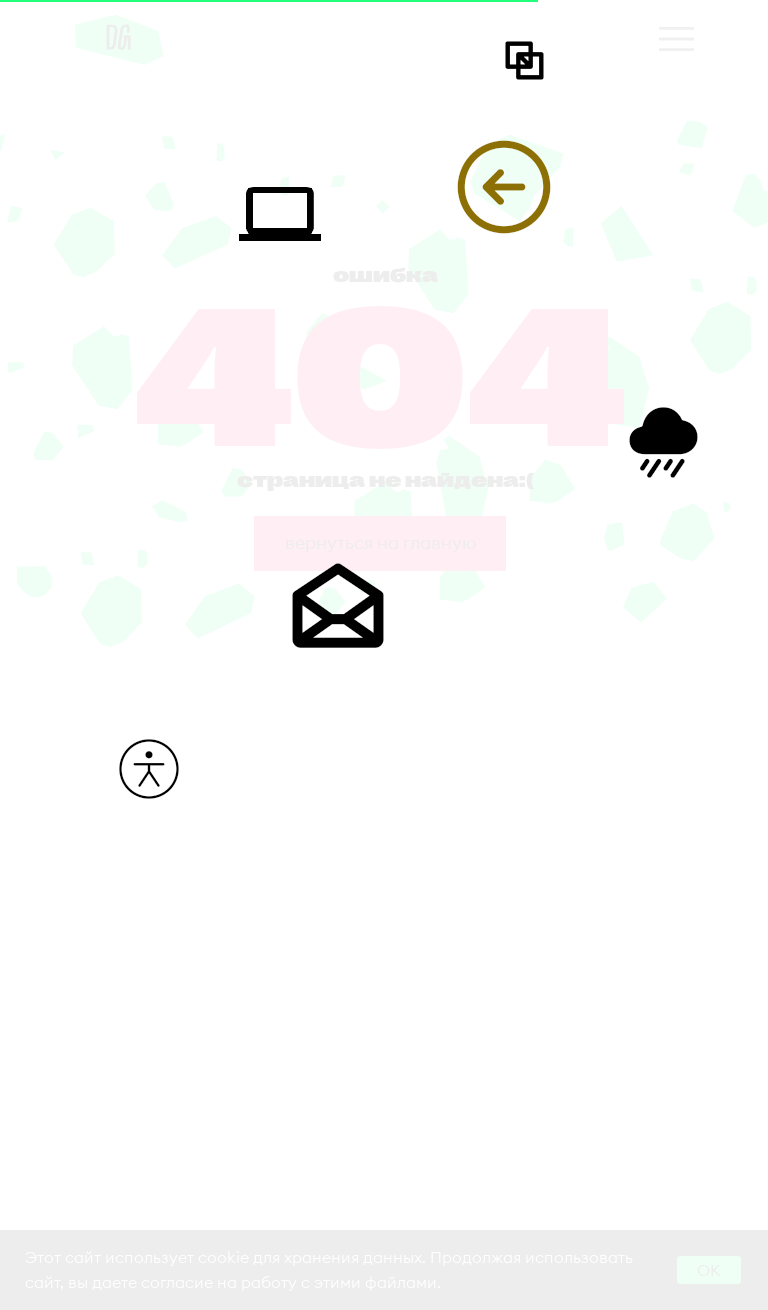 Image resolution: width=768 pixels, height=1310 pixels. I want to click on view opened or read mail, so click(338, 609).